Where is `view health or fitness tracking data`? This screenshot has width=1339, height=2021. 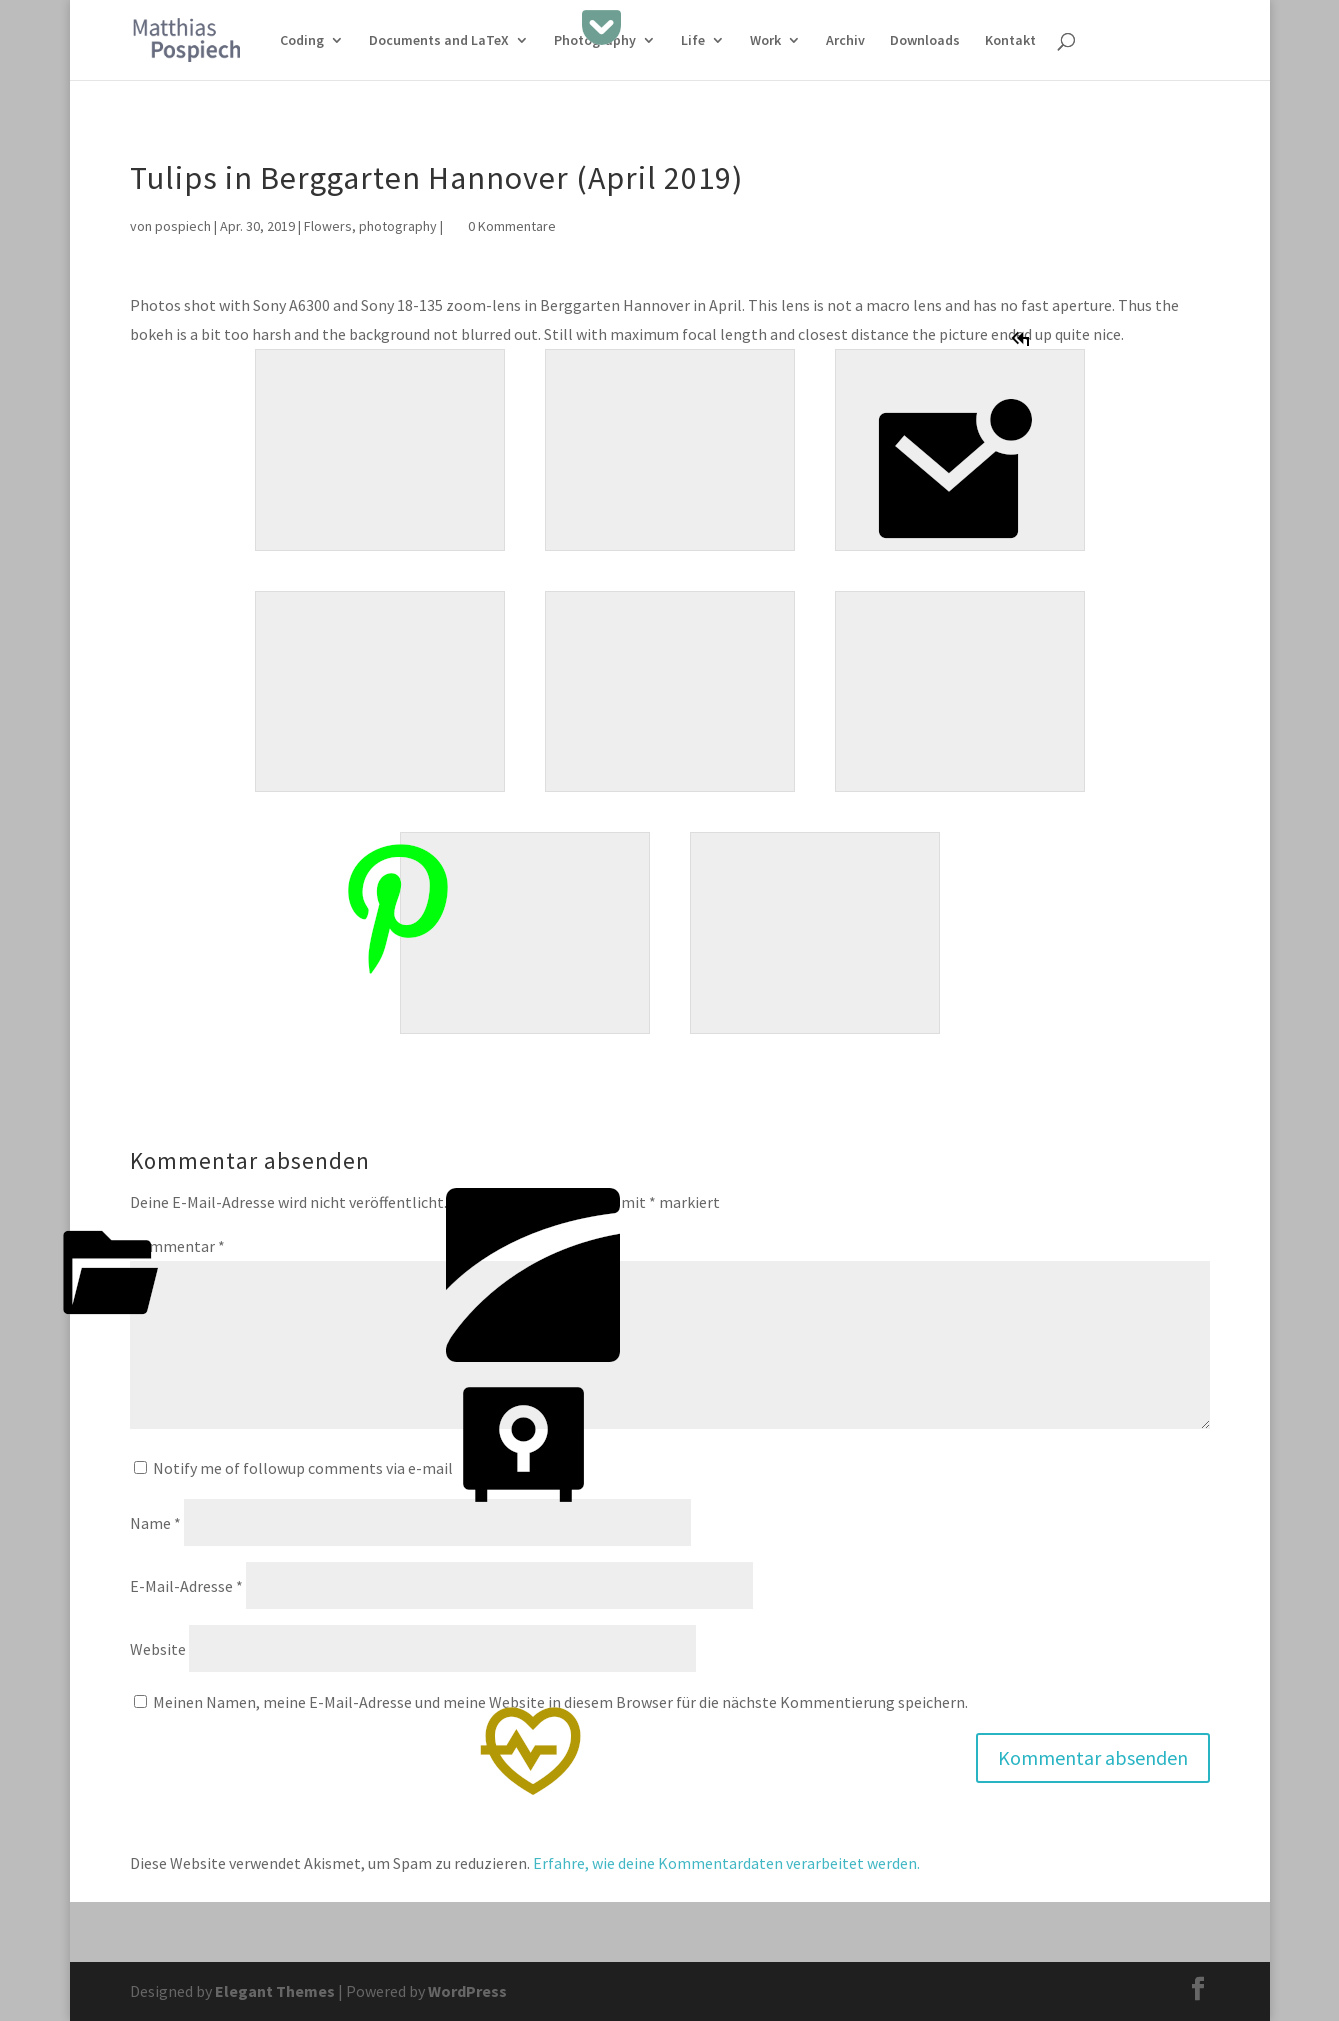
view health or fitness tracking data is located at coordinates (533, 1750).